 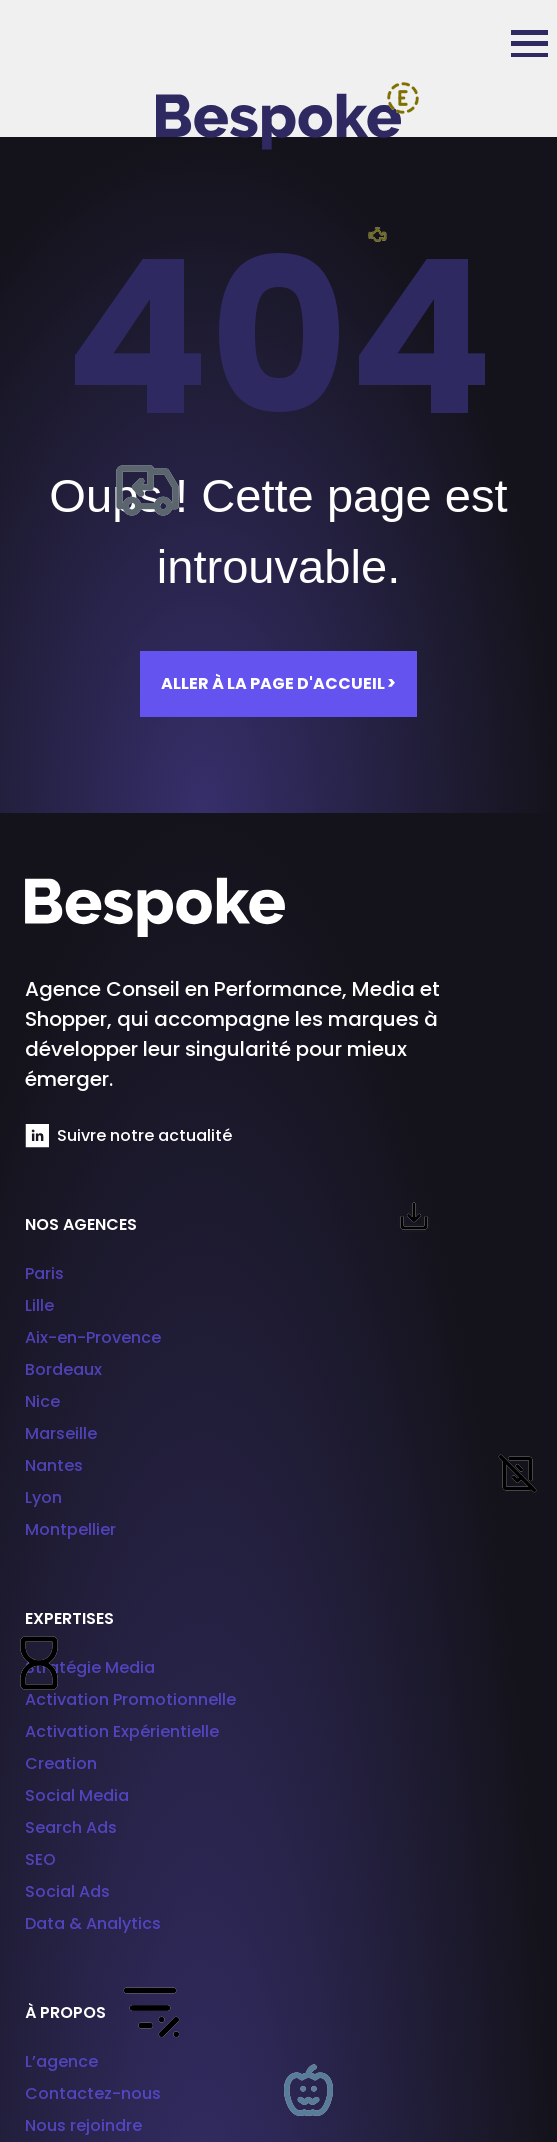 What do you see at coordinates (147, 490) in the screenshot?
I see `initiate a product return` at bounding box center [147, 490].